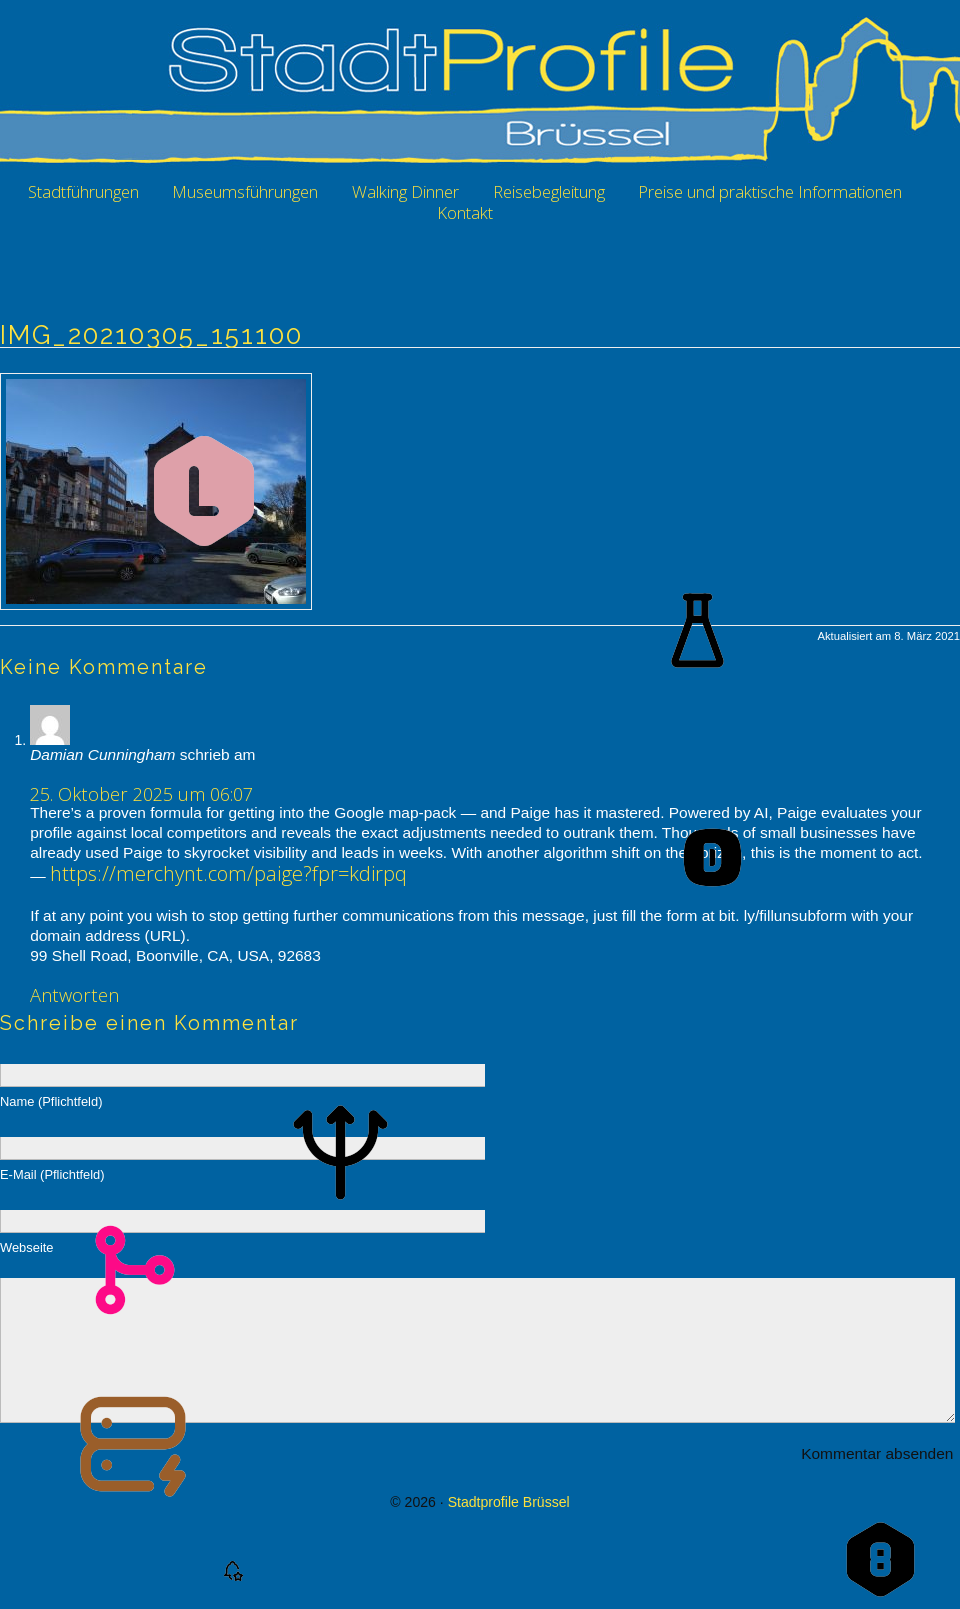 The width and height of the screenshot is (960, 1609). Describe the element at coordinates (340, 1152) in the screenshot. I see `neptune or poseidon symbol in astrology or mythology app` at that location.